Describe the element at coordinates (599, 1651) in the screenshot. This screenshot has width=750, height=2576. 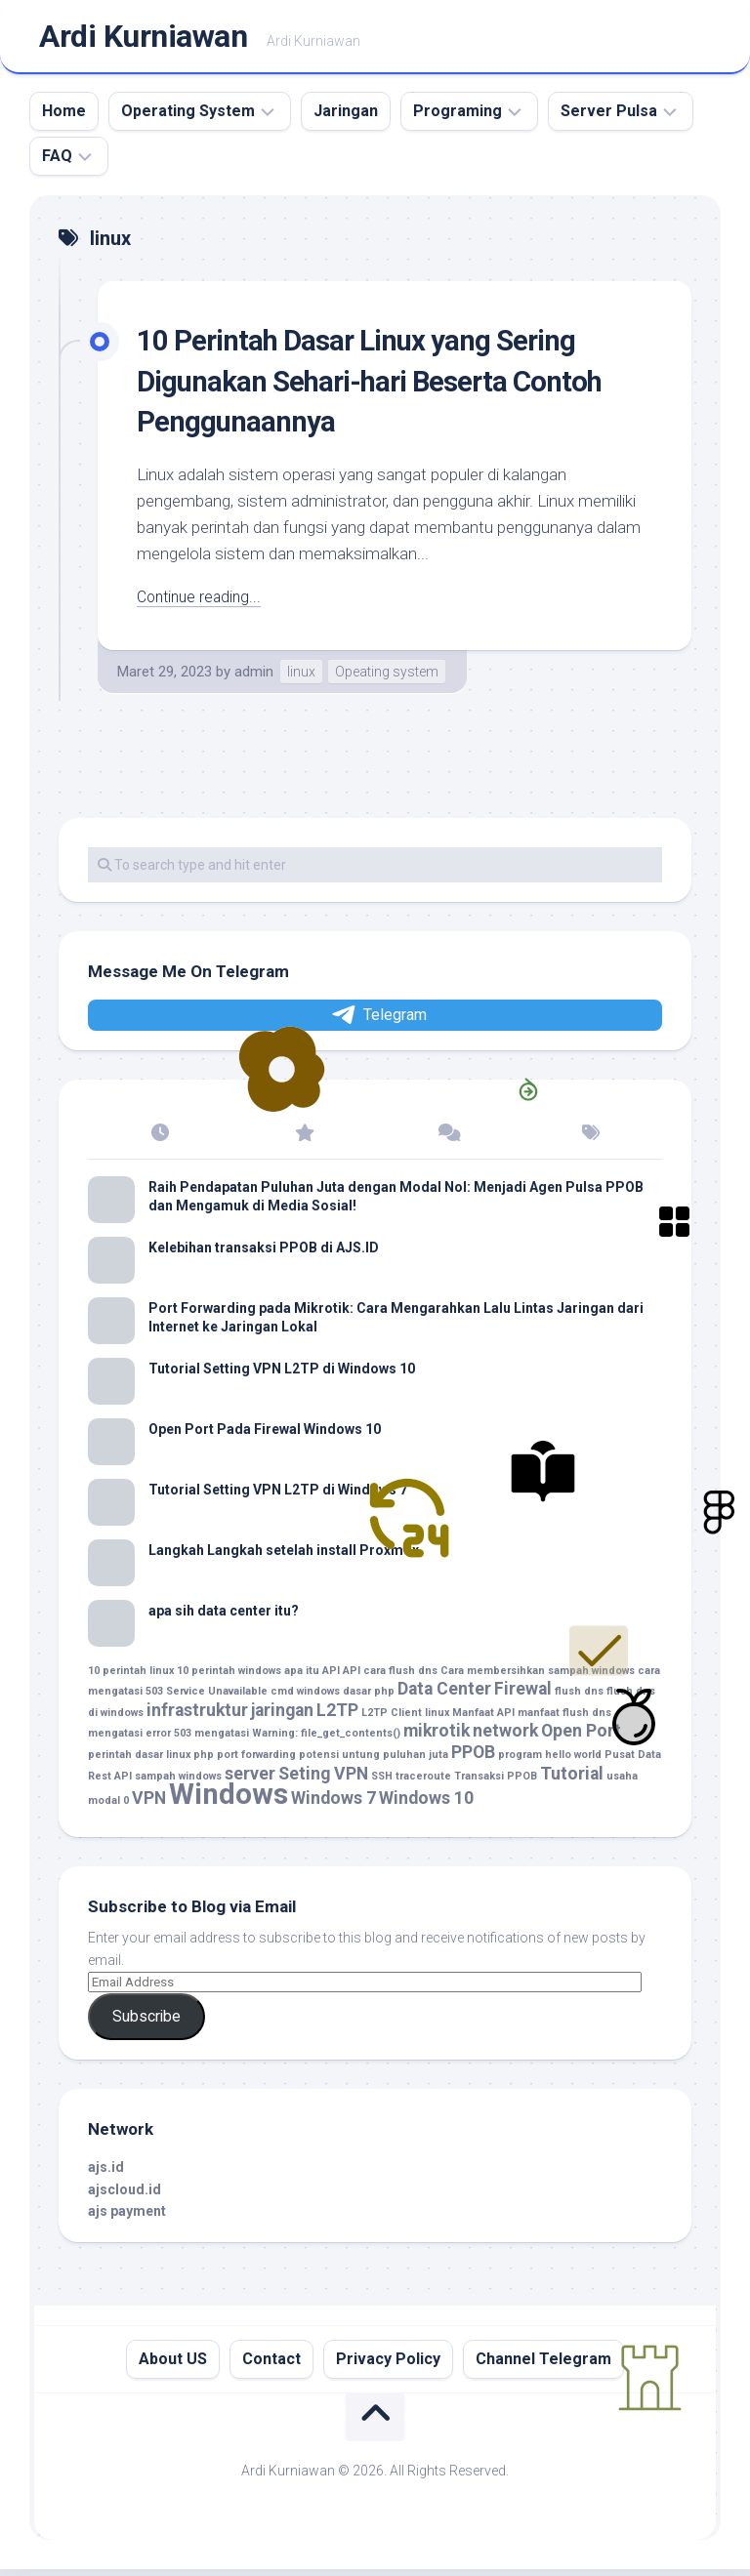
I see `confirm or submit an action` at that location.